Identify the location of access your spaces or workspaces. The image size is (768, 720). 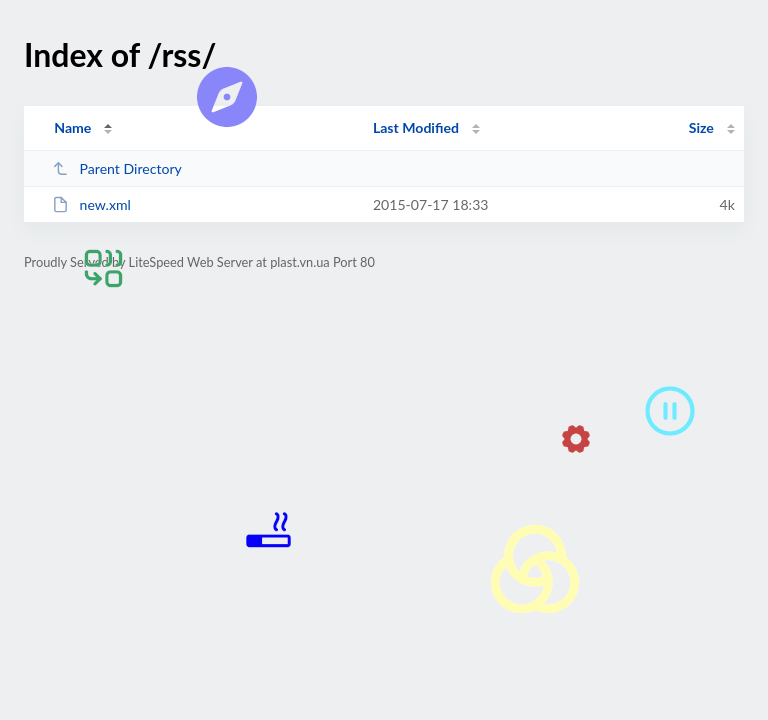
(535, 569).